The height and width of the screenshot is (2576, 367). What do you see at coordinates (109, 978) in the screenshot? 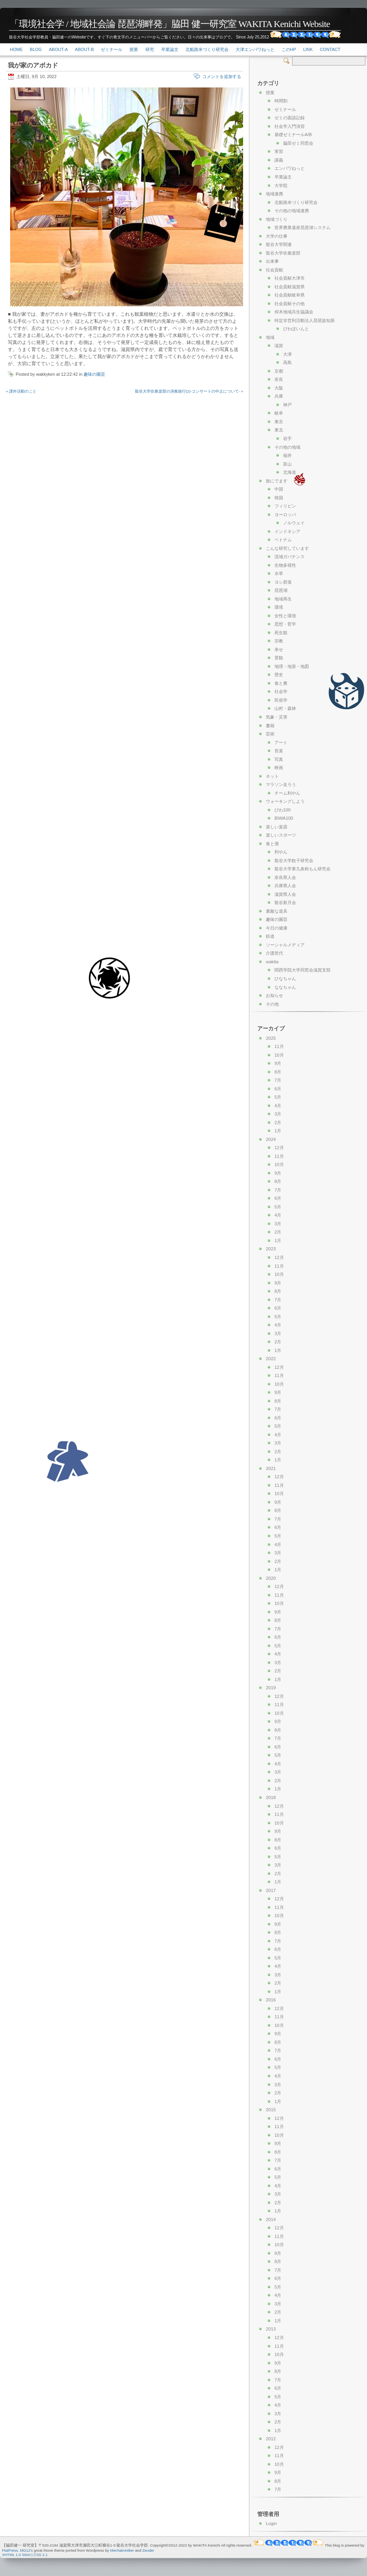
I see `camera aperture or shutter control` at bounding box center [109, 978].